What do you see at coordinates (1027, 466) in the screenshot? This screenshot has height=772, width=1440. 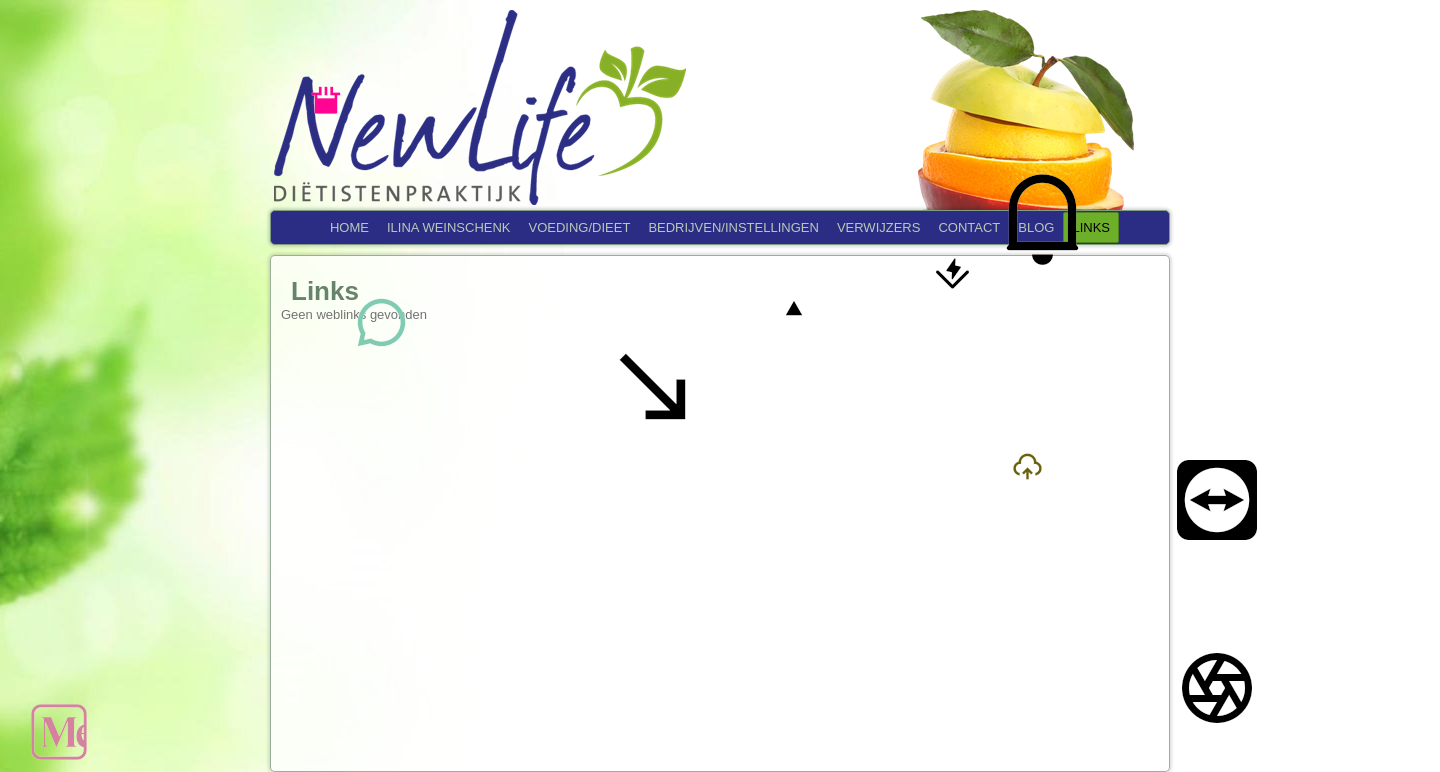 I see `upload file to cloud storage` at bounding box center [1027, 466].